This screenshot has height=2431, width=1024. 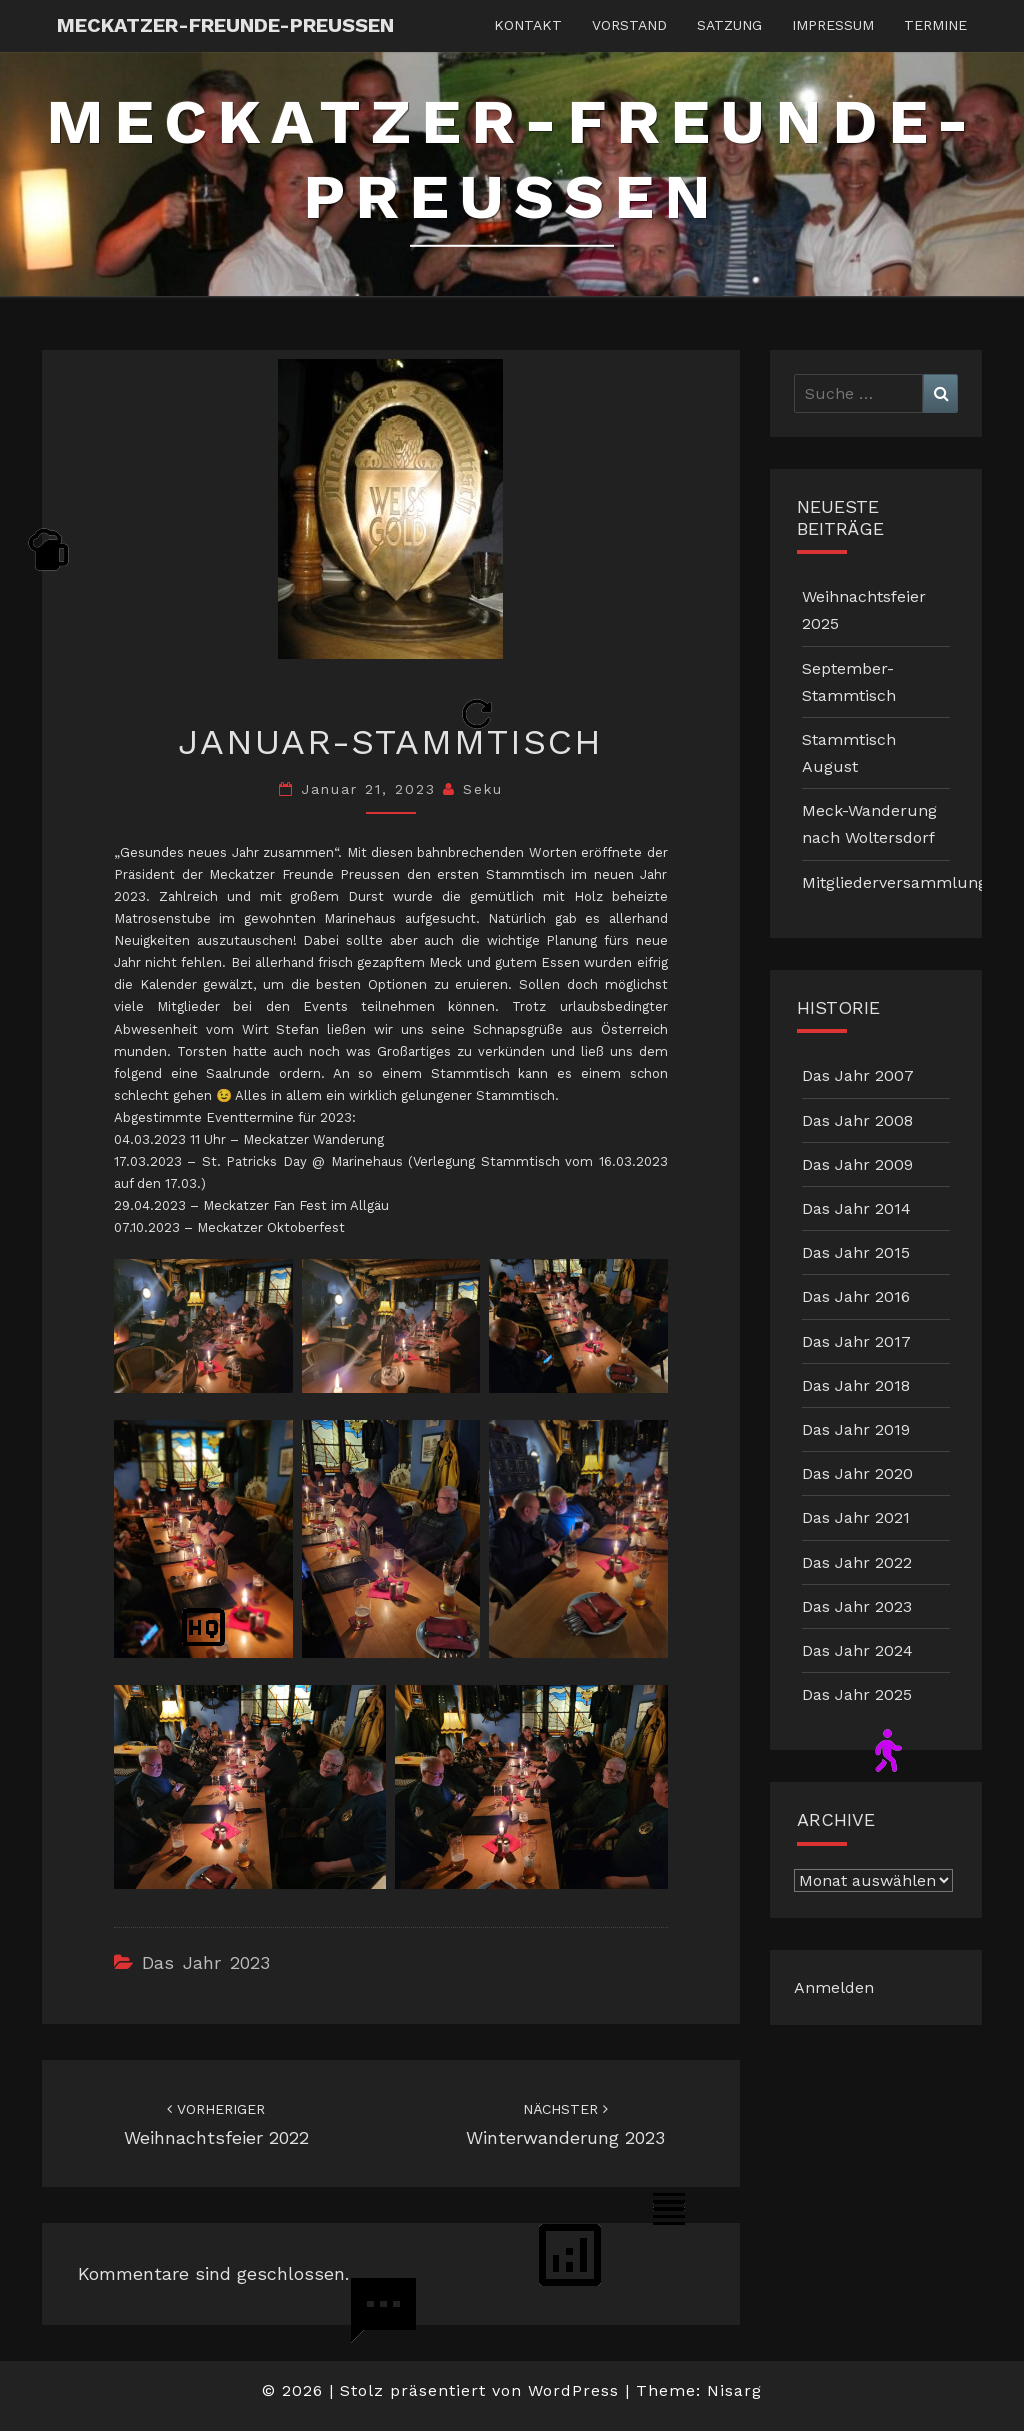 What do you see at coordinates (203, 1627) in the screenshot?
I see `indicates high quality media or streaming option` at bounding box center [203, 1627].